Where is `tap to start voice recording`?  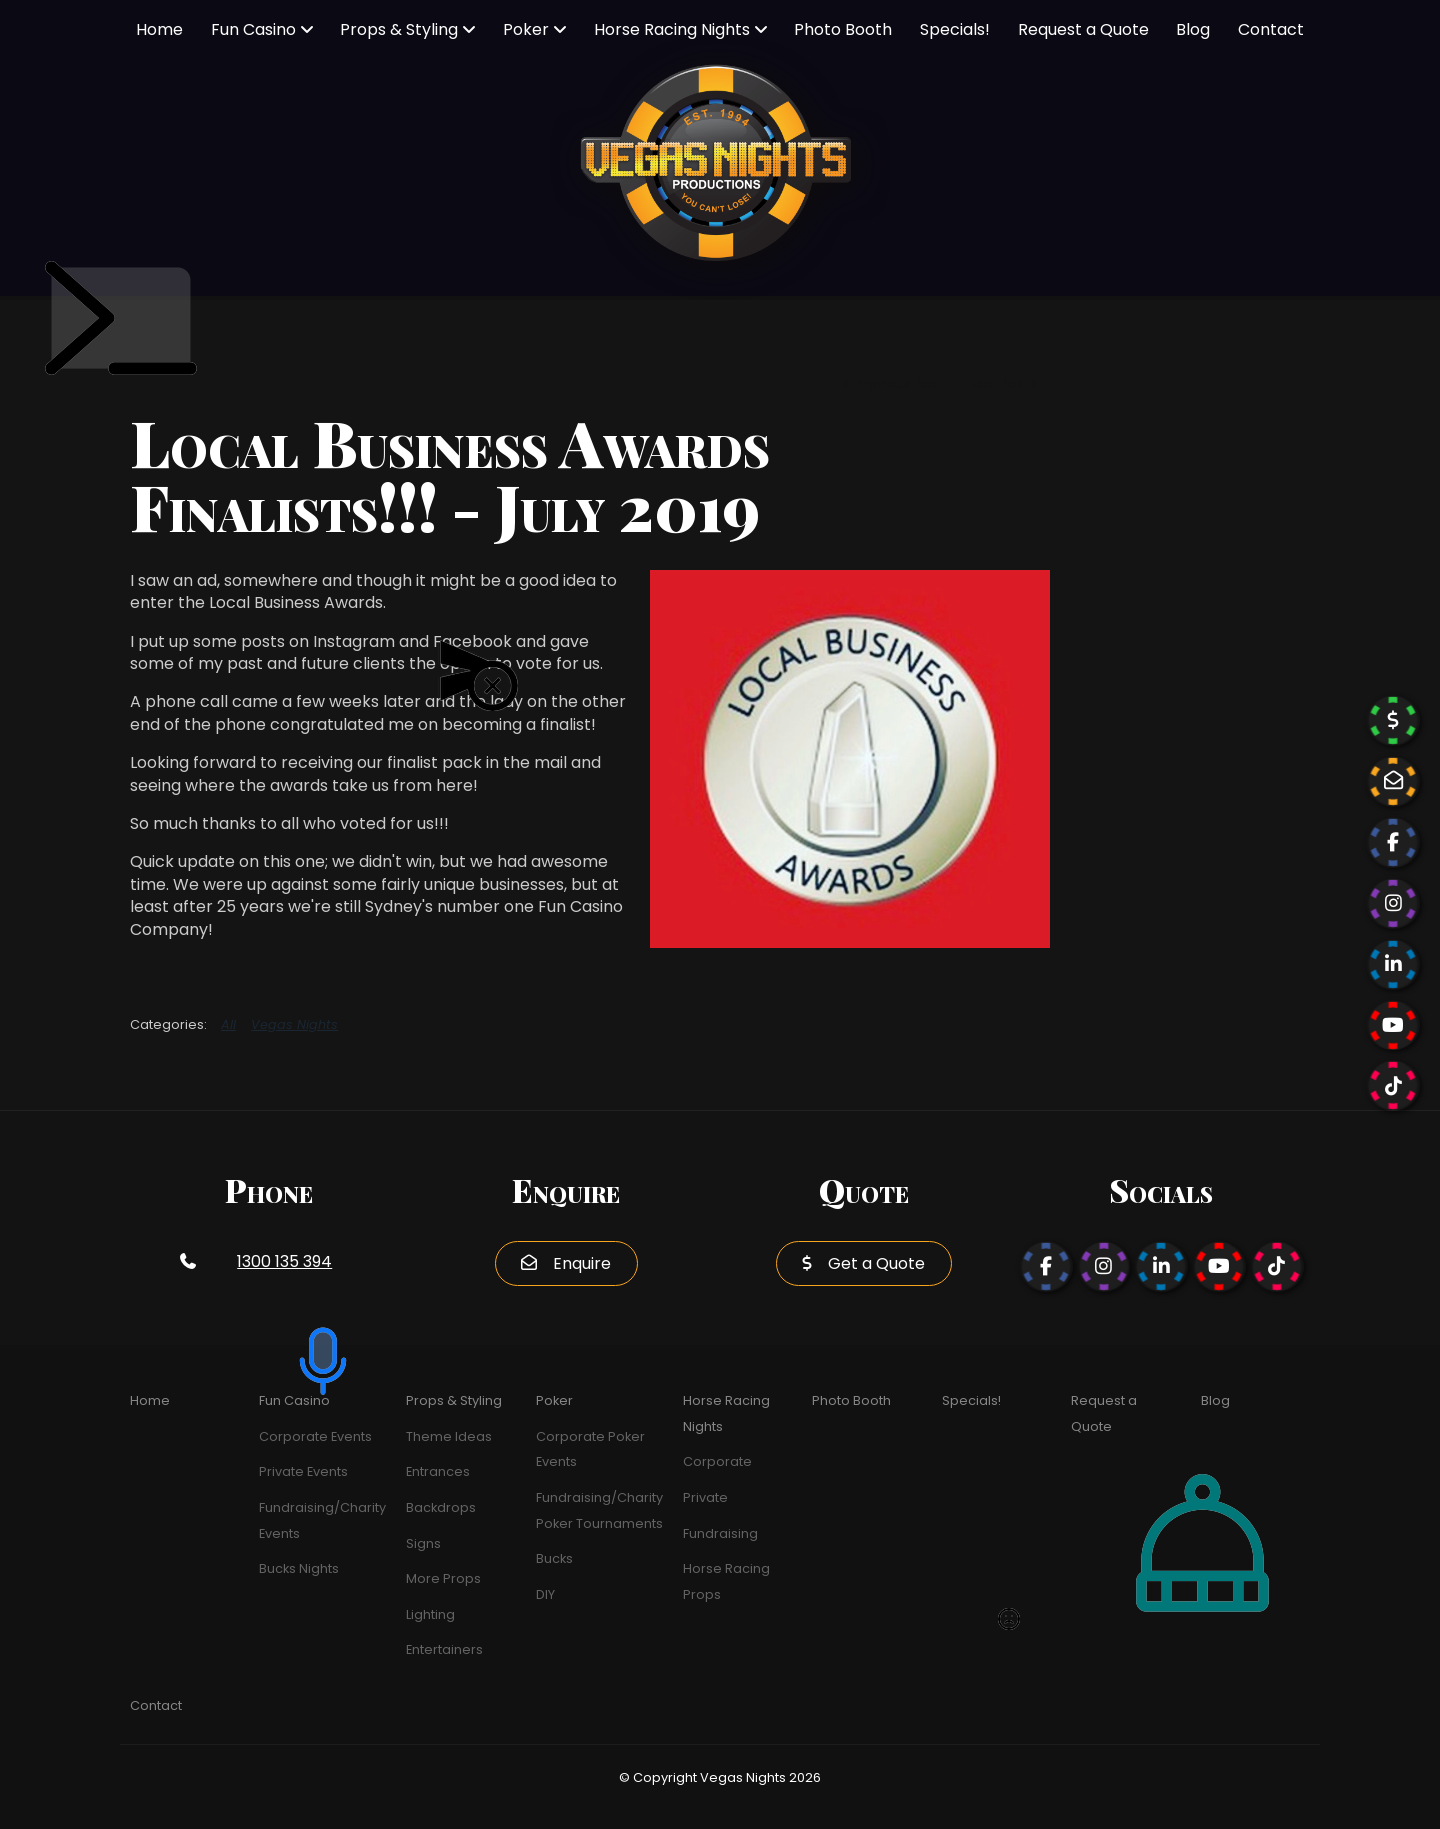 tap to start voice recording is located at coordinates (323, 1360).